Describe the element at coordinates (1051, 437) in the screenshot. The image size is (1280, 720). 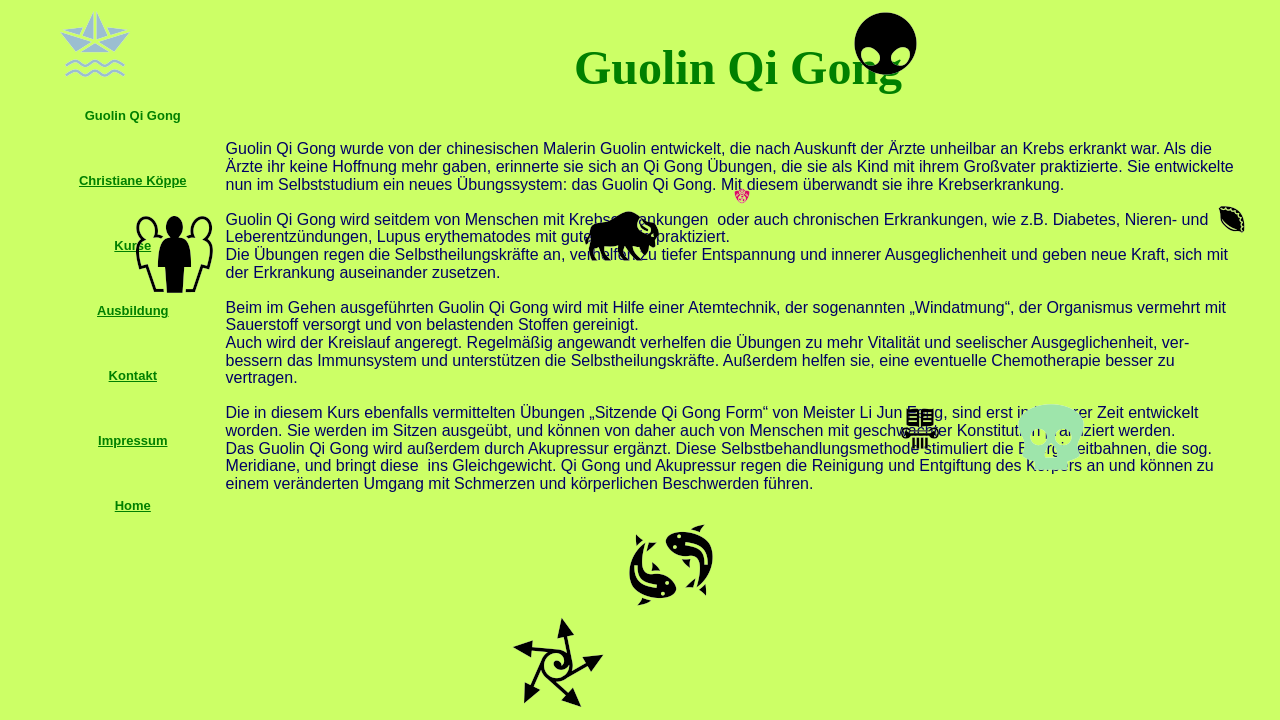
I see `indicates player death or game over state` at that location.